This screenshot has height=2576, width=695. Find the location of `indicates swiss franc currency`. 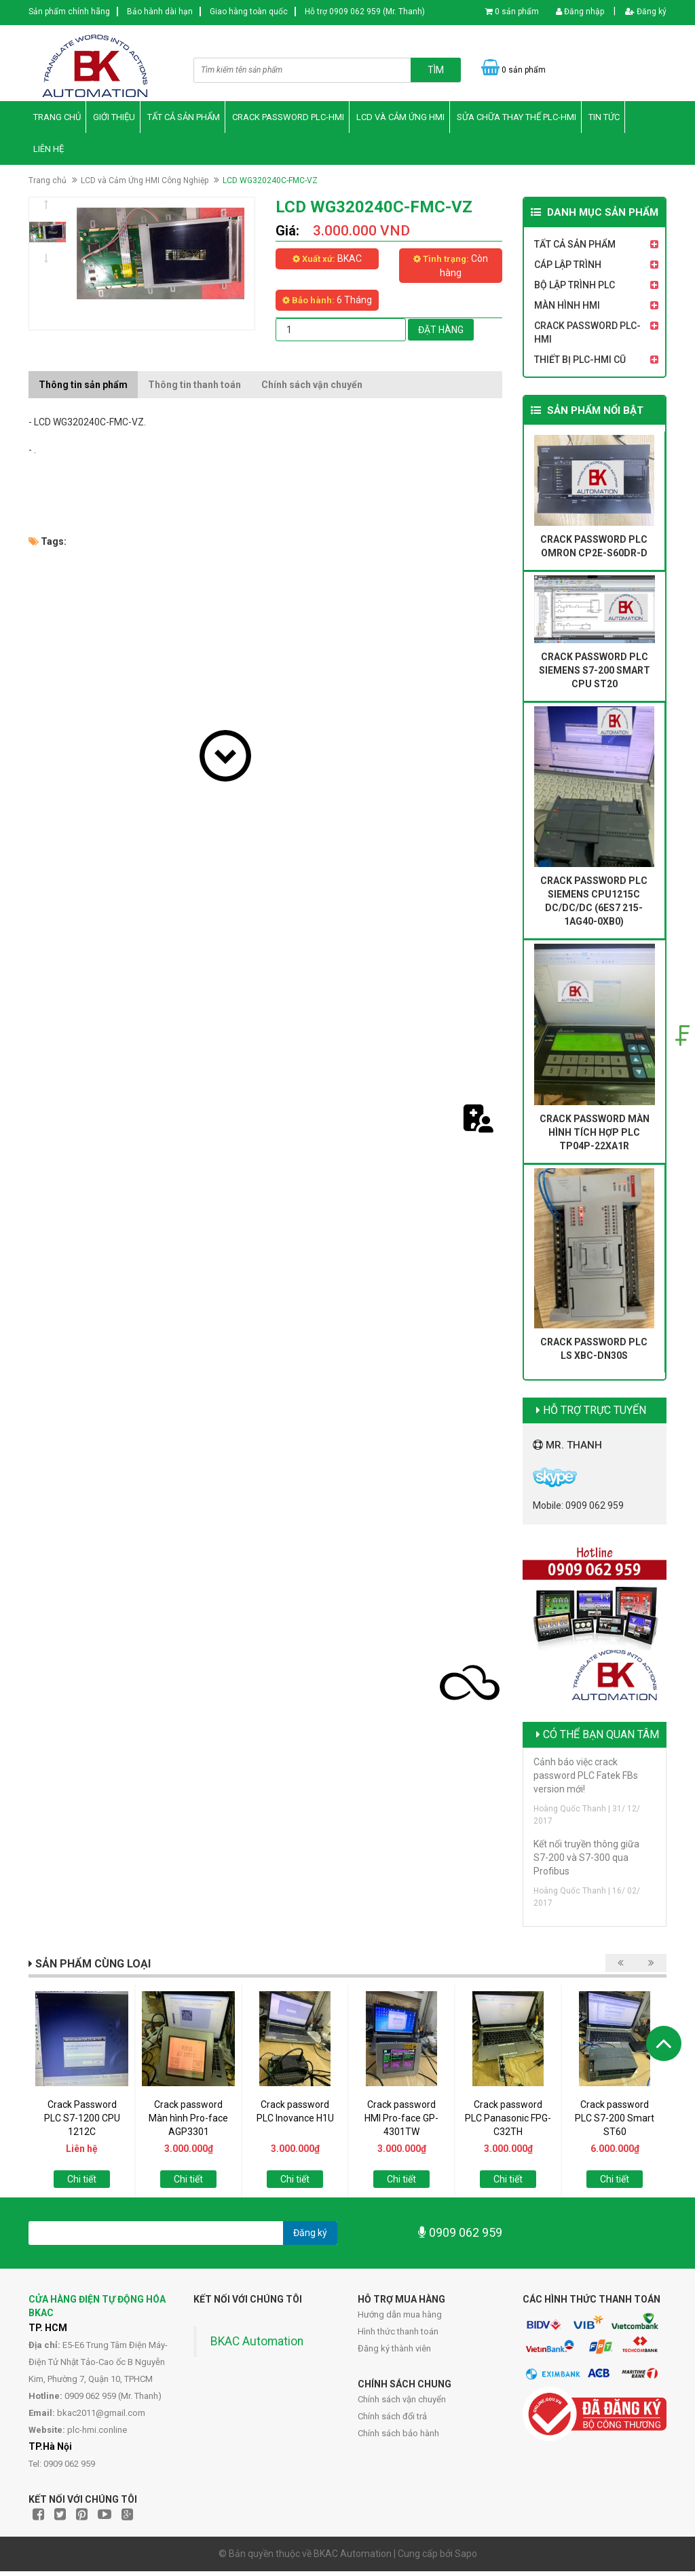

indicates swiss franc currency is located at coordinates (682, 1035).